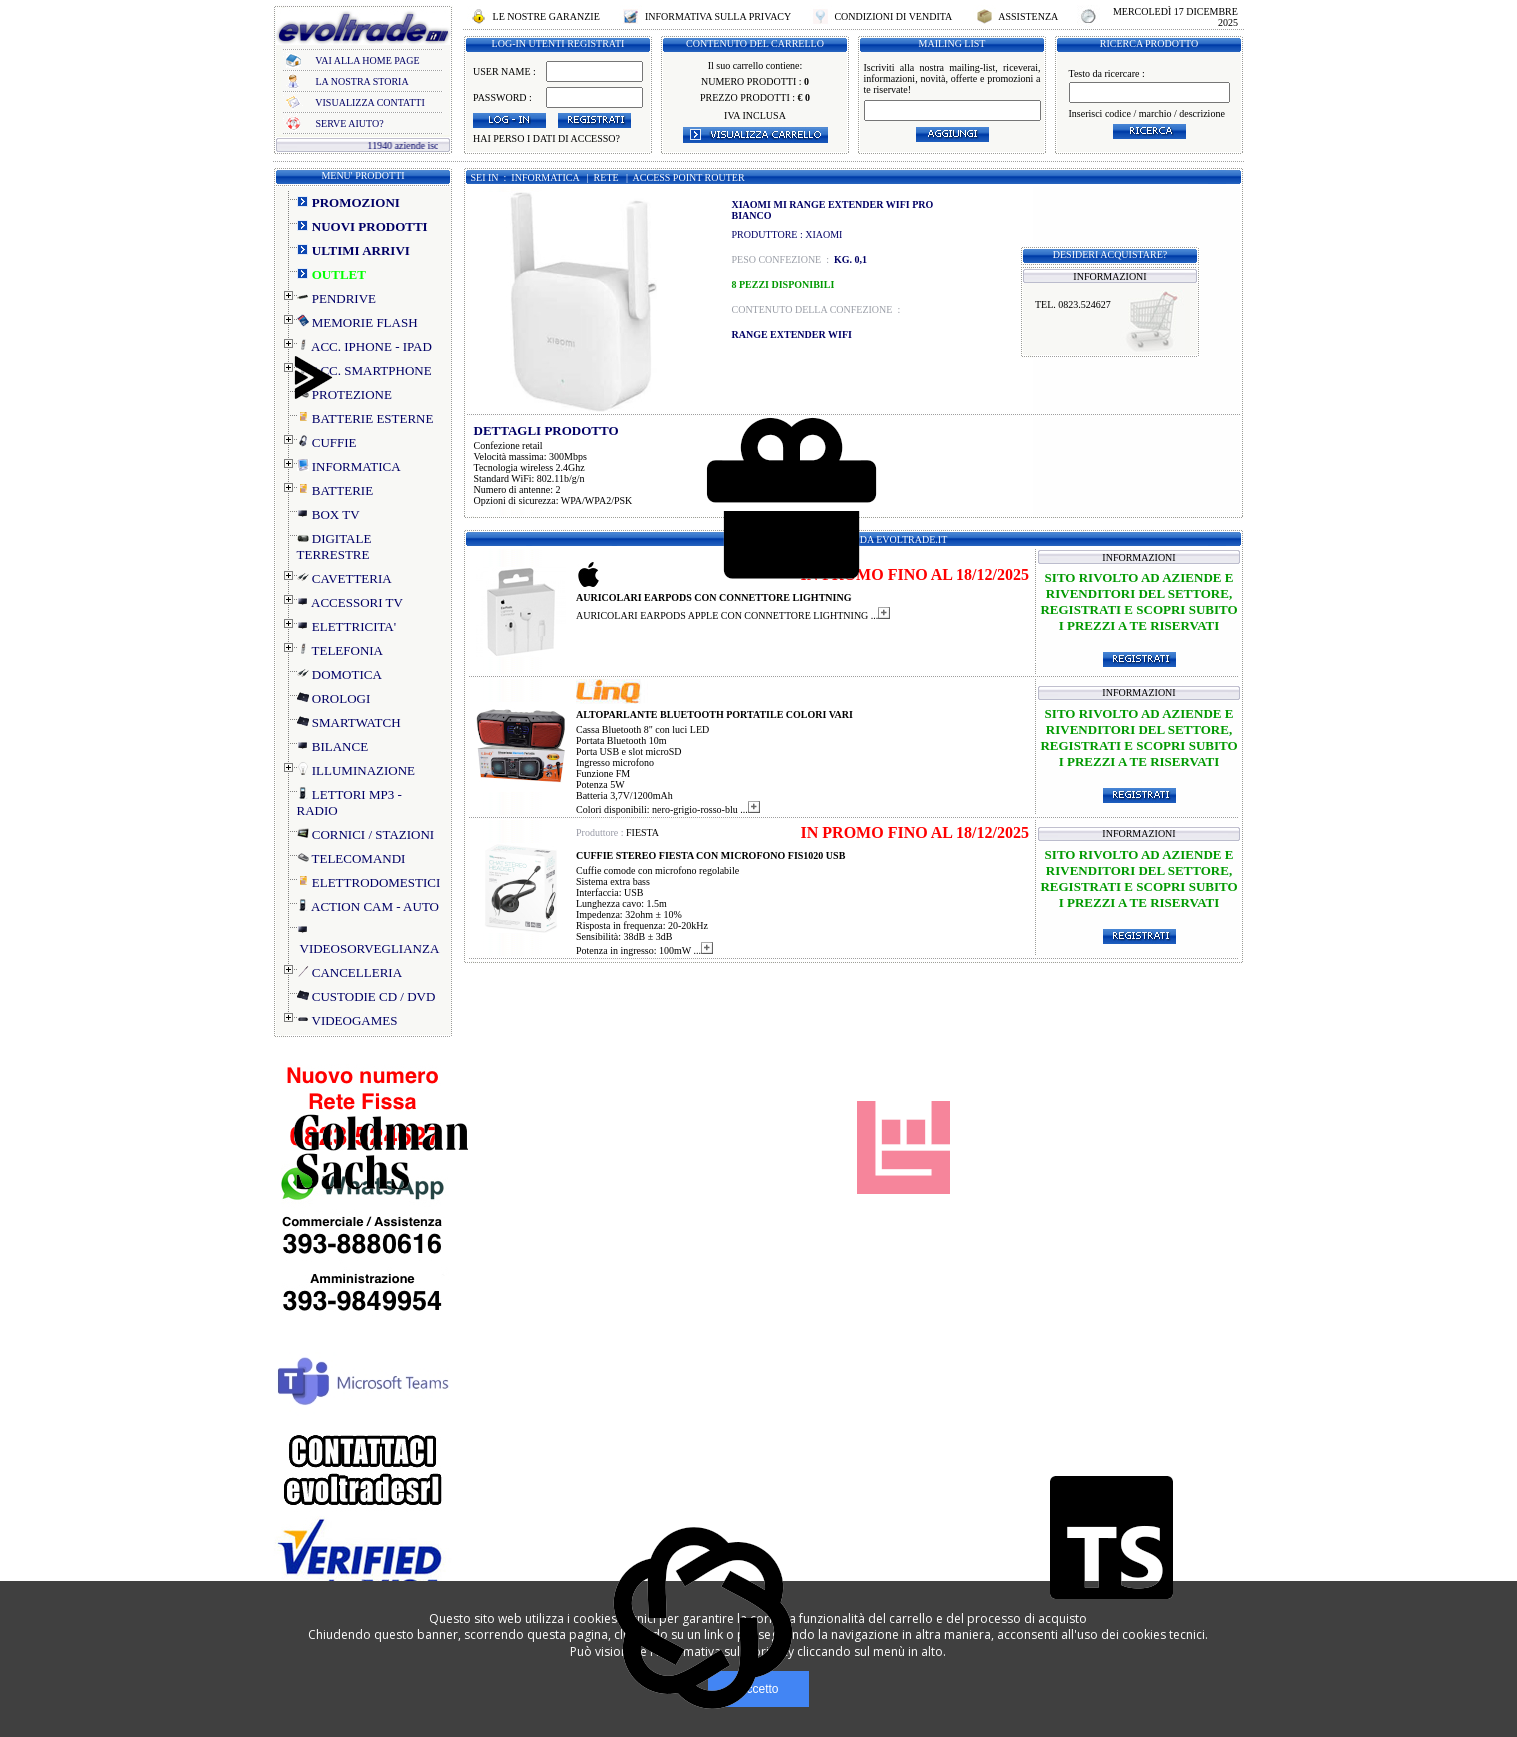  I want to click on open the Bandsintown app, so click(903, 1147).